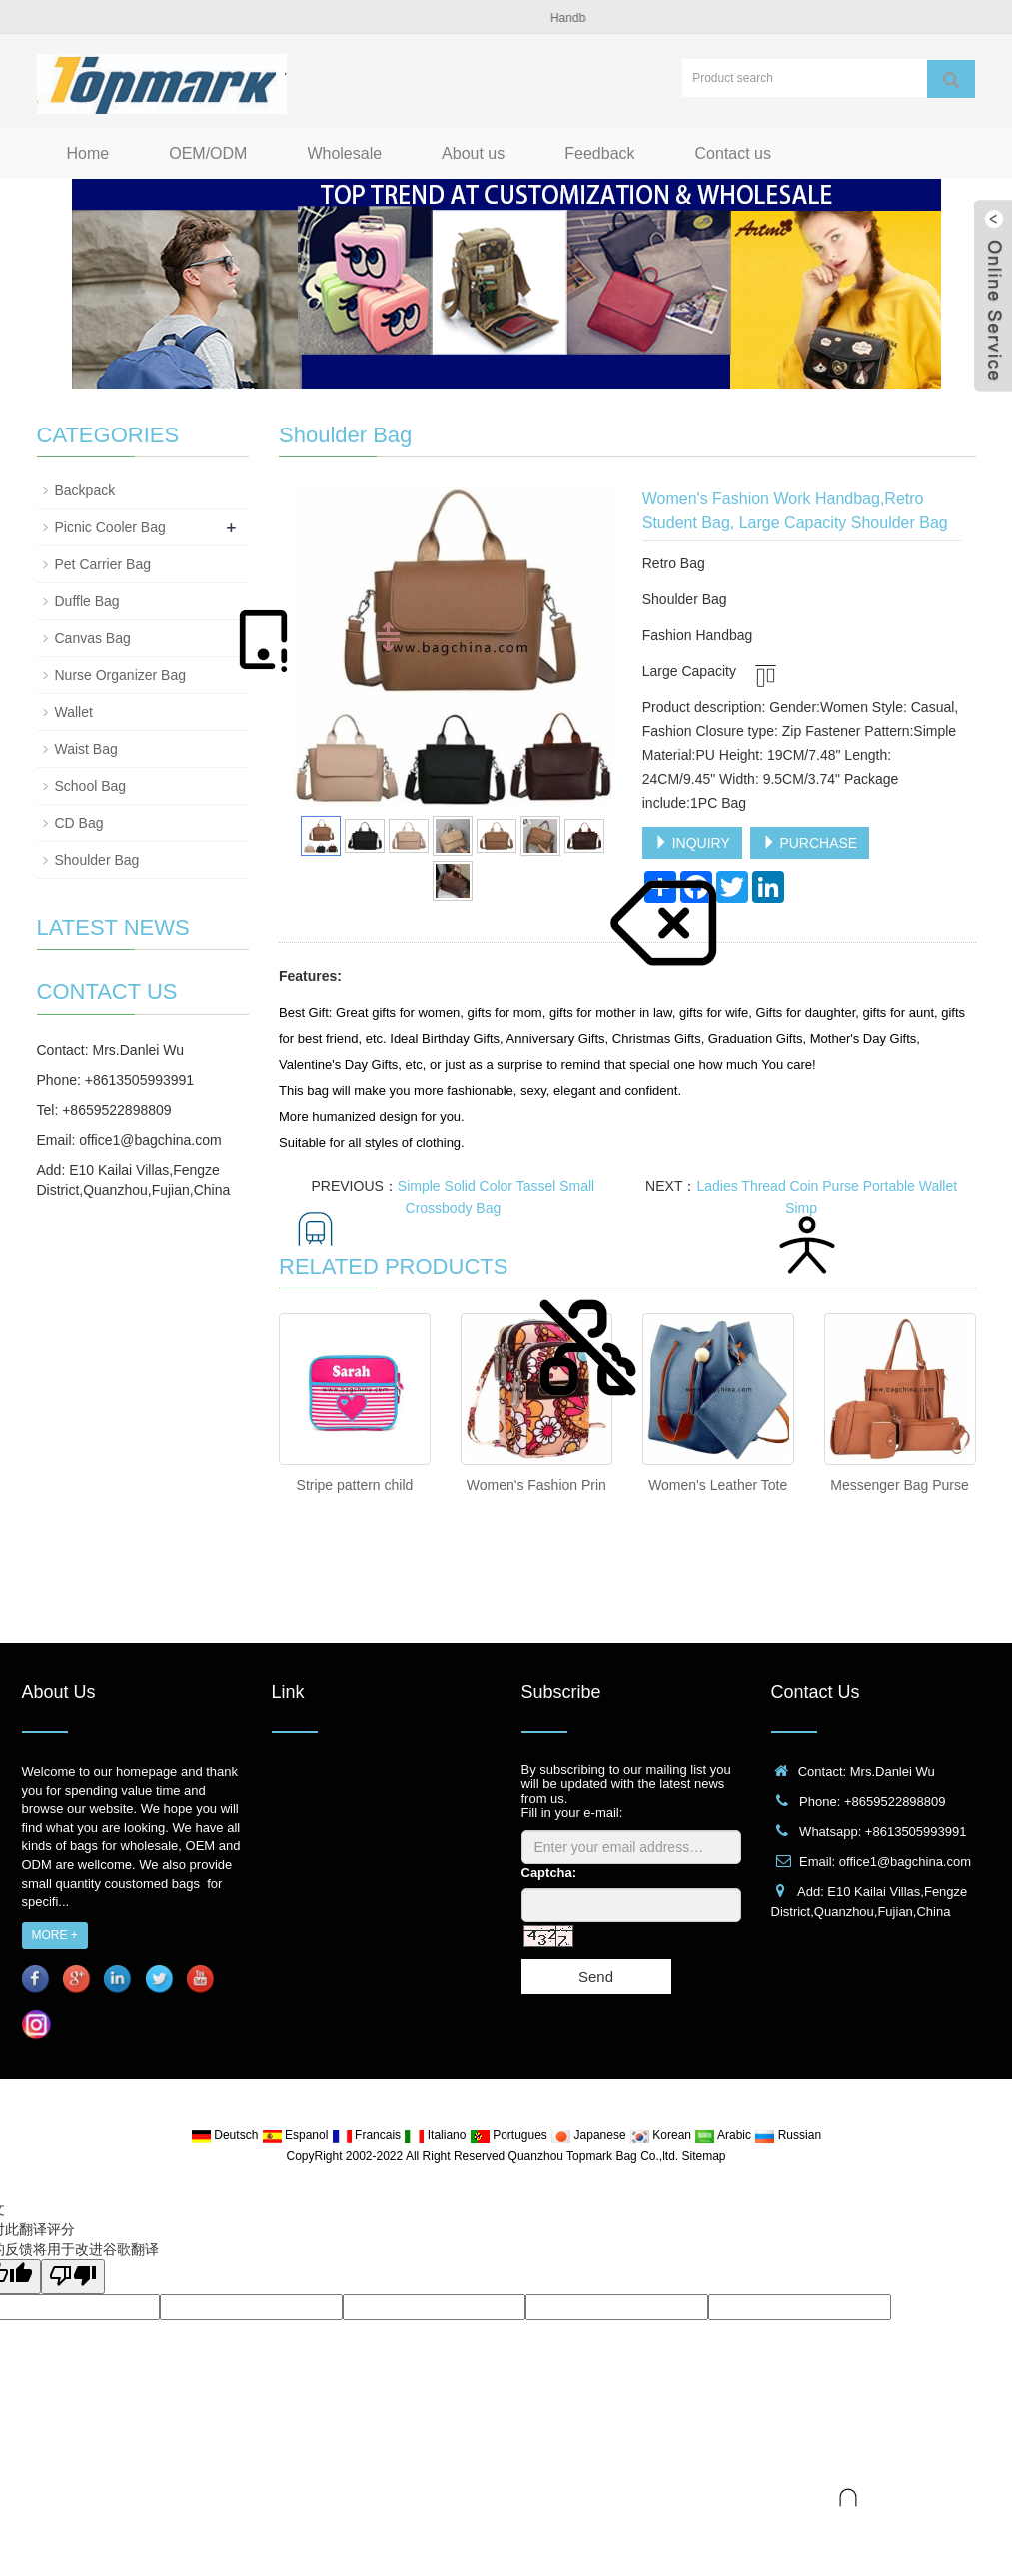  What do you see at coordinates (662, 923) in the screenshot?
I see `delete the previous character` at bounding box center [662, 923].